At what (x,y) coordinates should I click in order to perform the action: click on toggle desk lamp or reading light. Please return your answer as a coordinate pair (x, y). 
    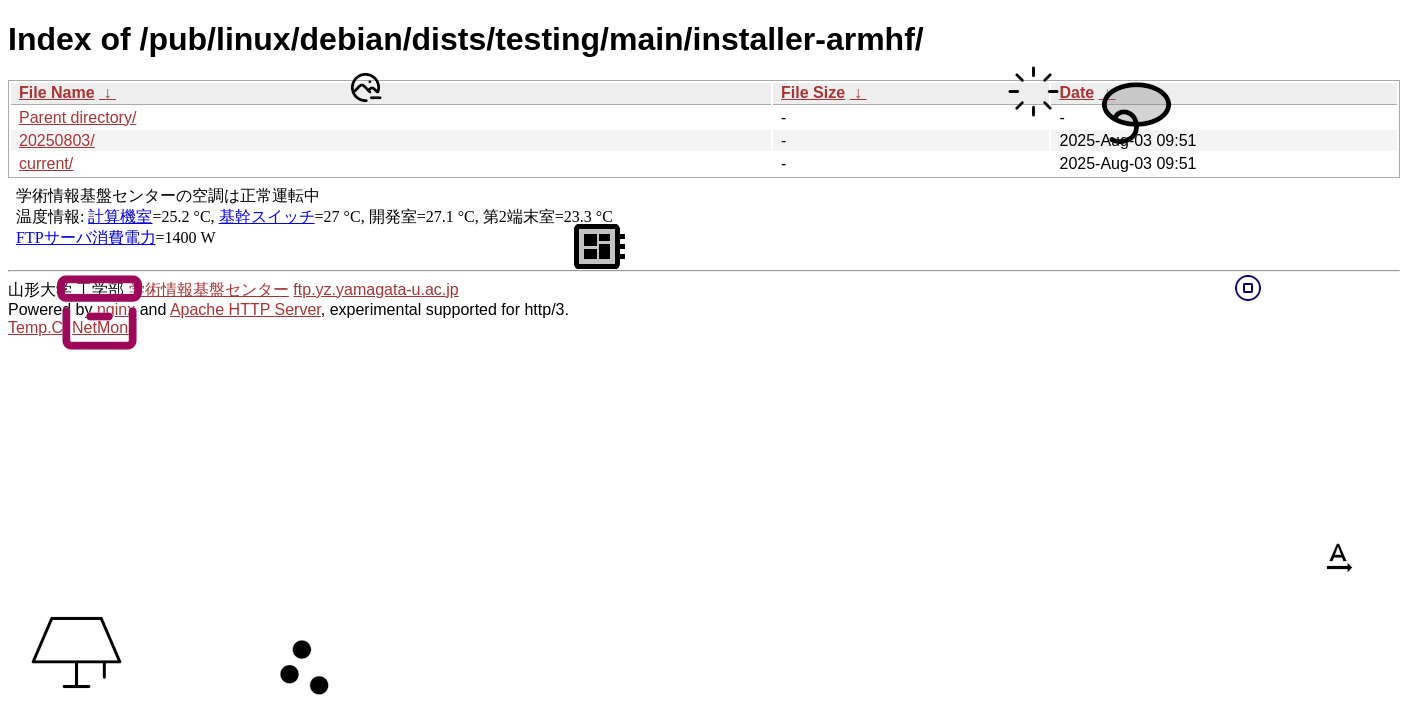
    Looking at the image, I should click on (76, 652).